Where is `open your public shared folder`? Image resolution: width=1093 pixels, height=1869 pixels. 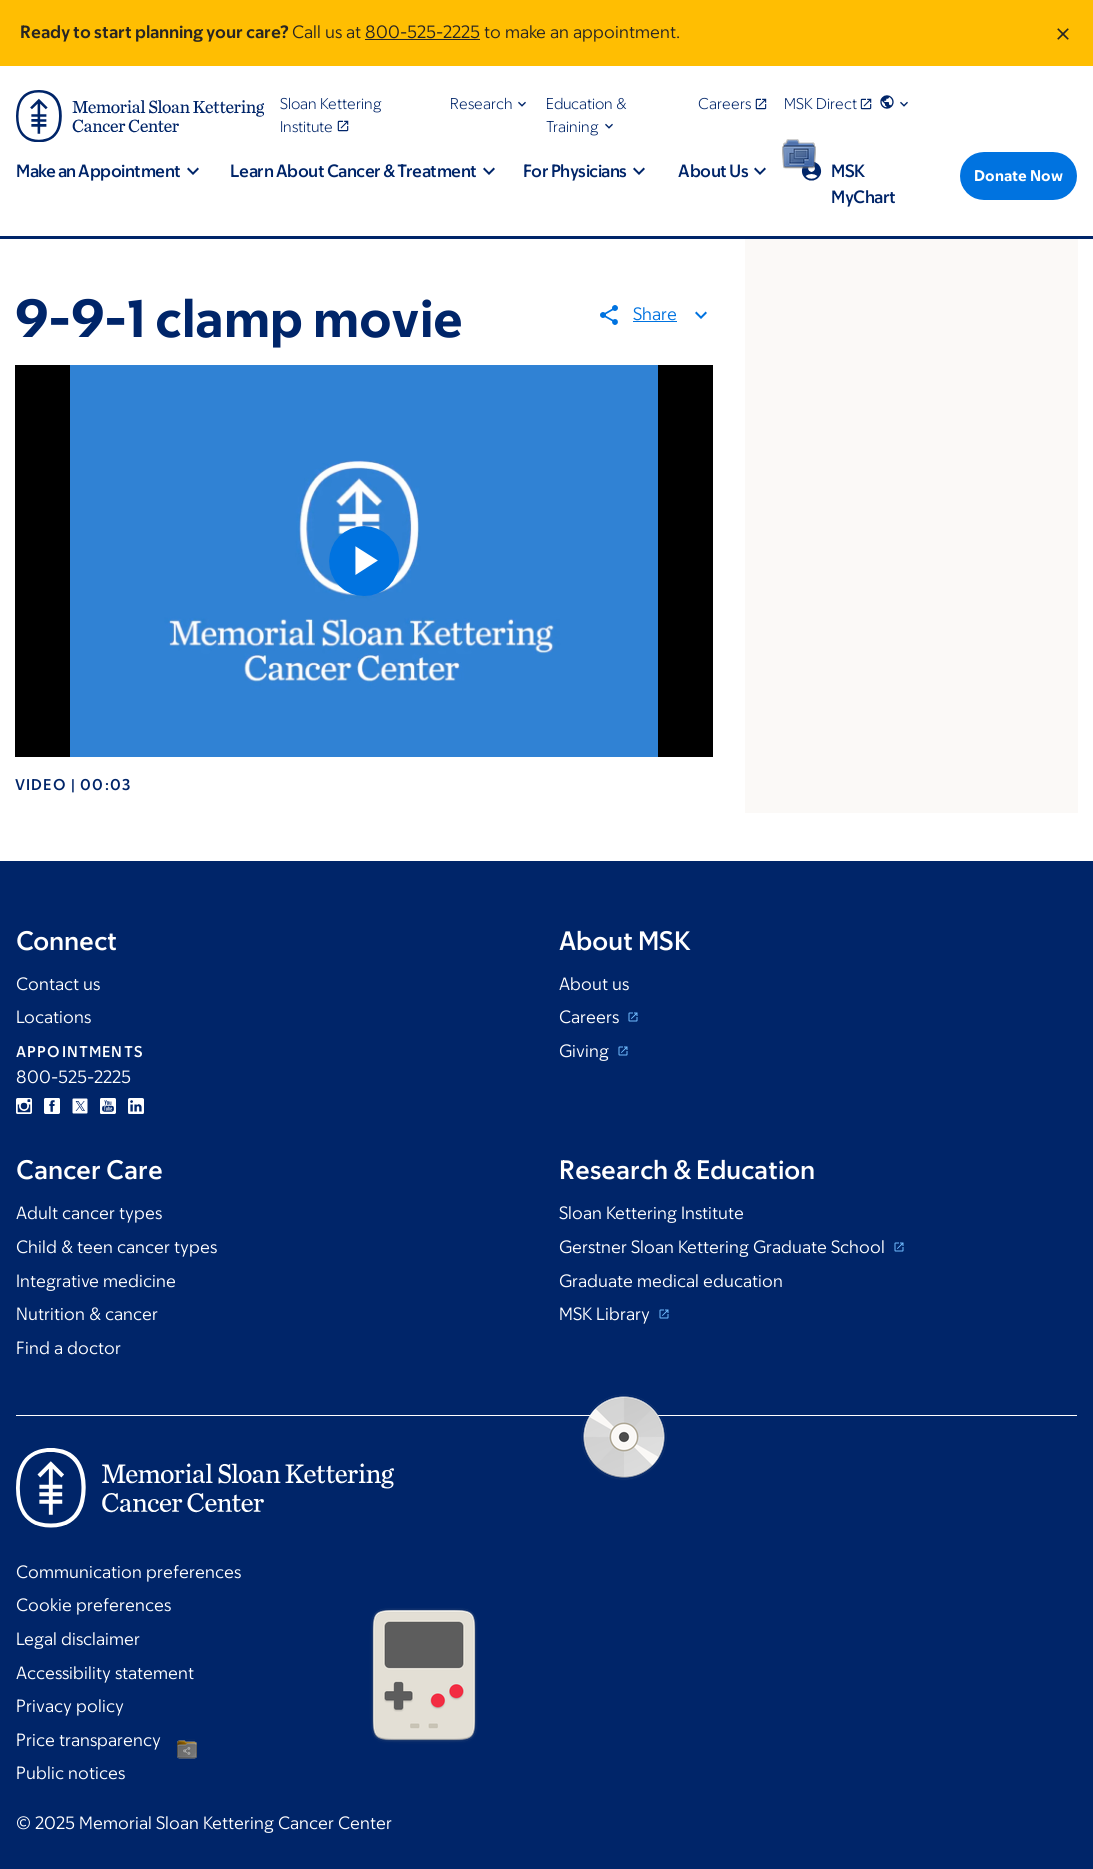
open your public shared folder is located at coordinates (187, 1749).